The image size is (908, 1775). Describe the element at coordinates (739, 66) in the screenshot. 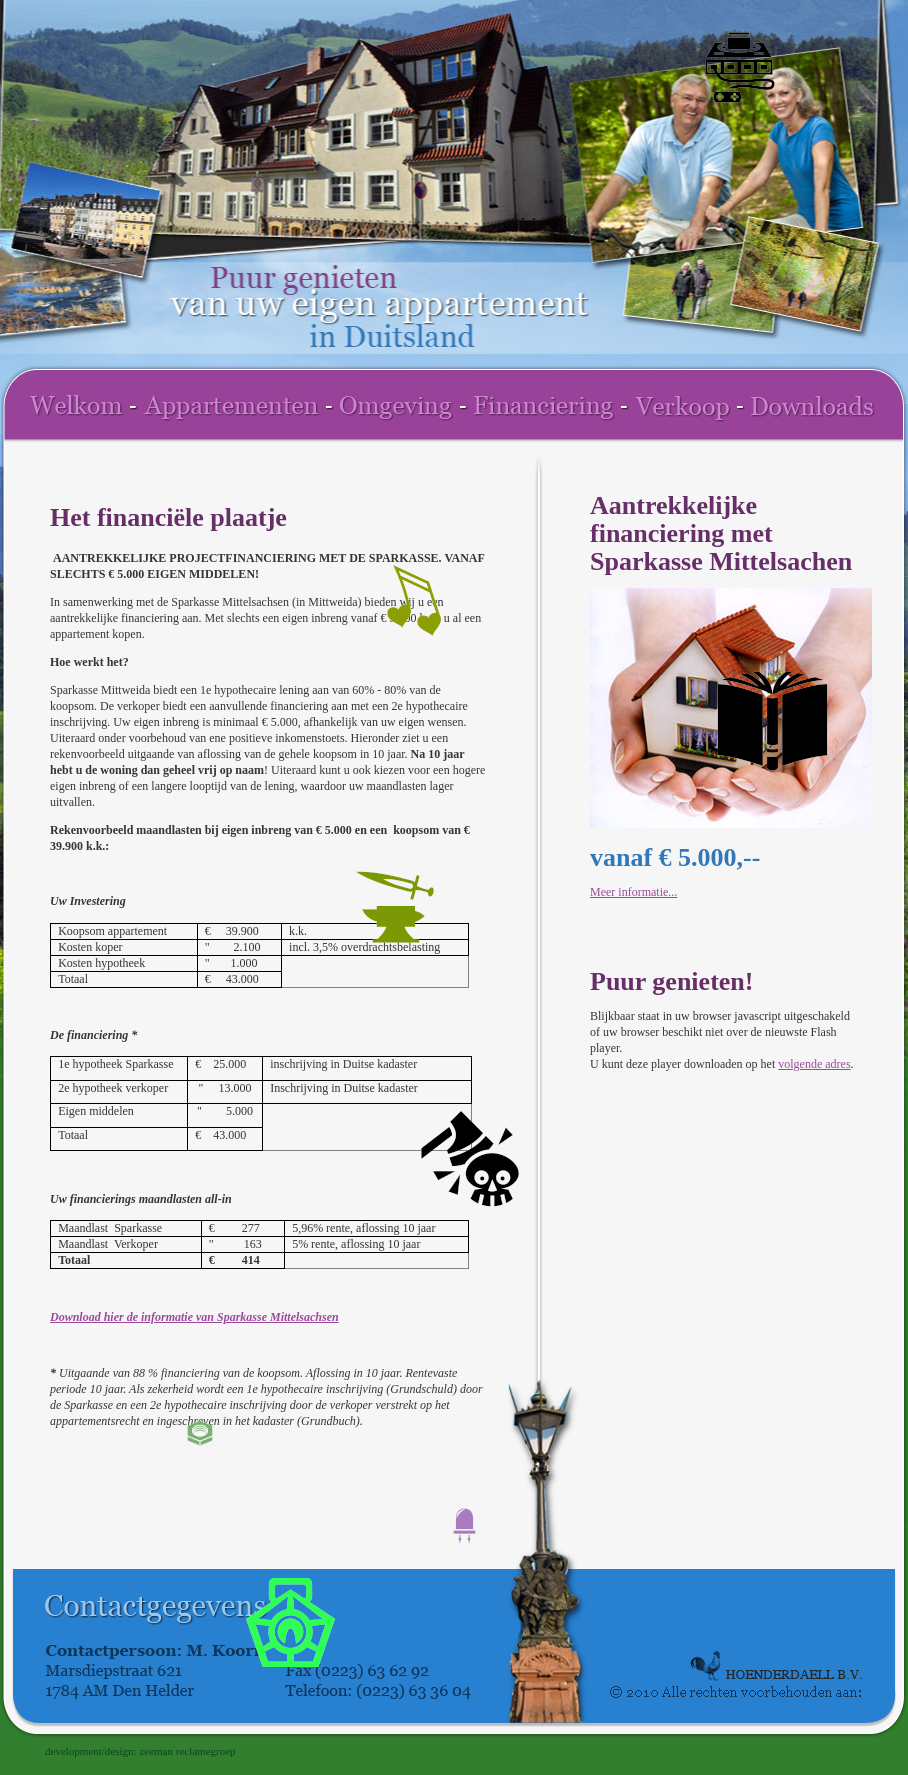

I see `access gaming features or game center` at that location.